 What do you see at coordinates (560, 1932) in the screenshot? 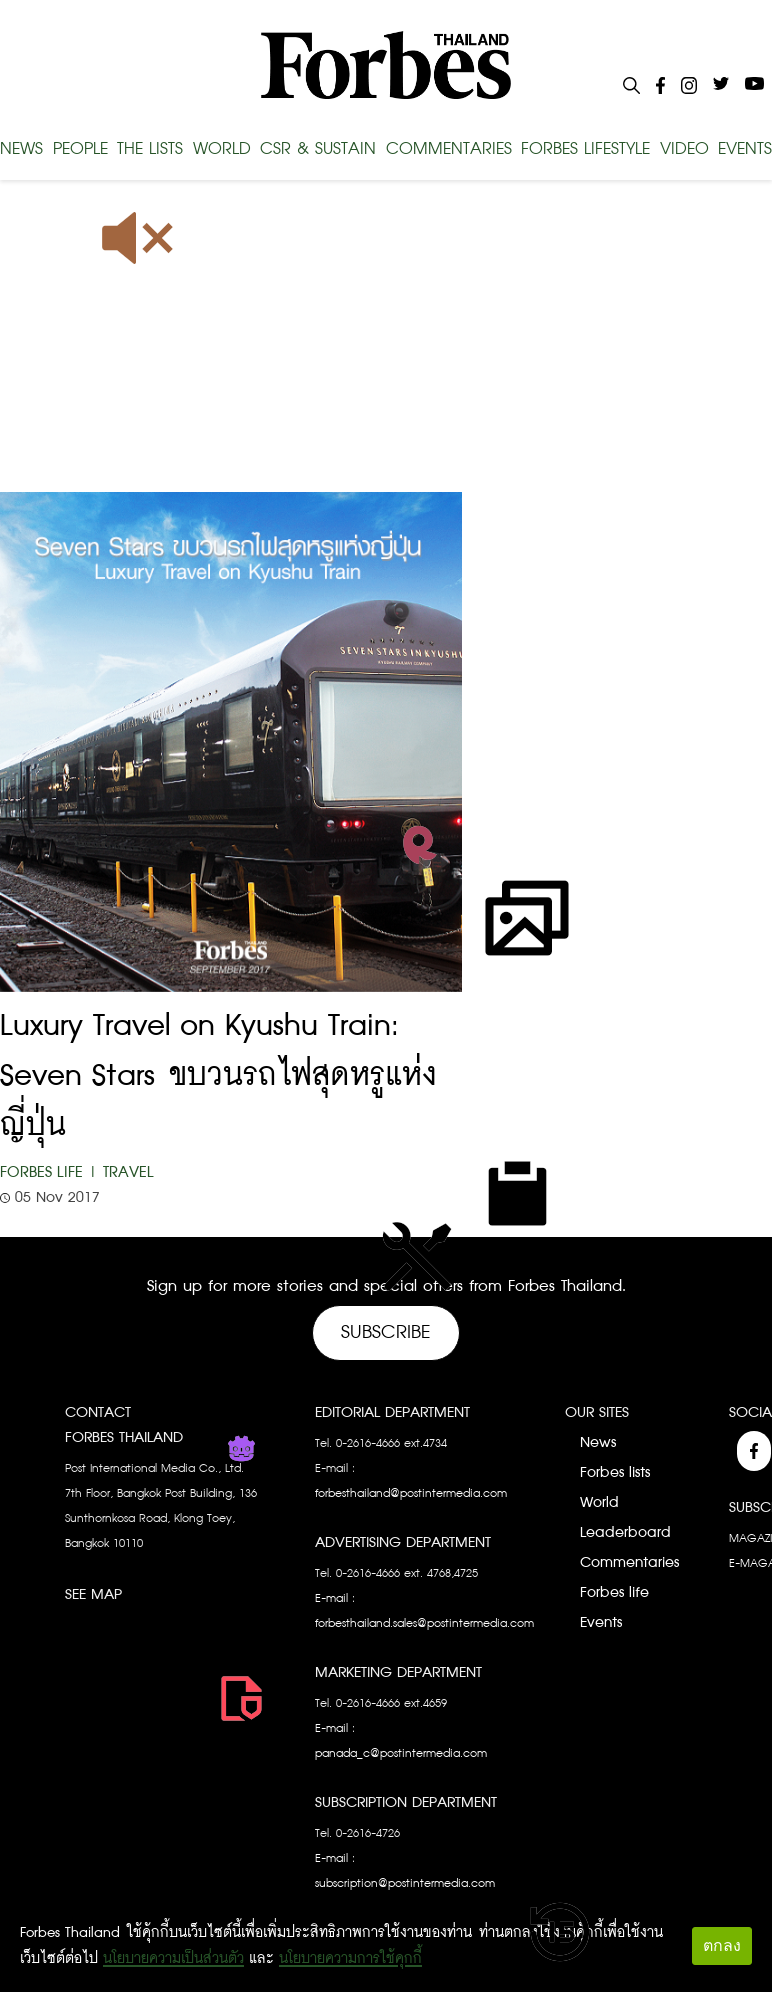
I see `rewind 15 seconds` at bounding box center [560, 1932].